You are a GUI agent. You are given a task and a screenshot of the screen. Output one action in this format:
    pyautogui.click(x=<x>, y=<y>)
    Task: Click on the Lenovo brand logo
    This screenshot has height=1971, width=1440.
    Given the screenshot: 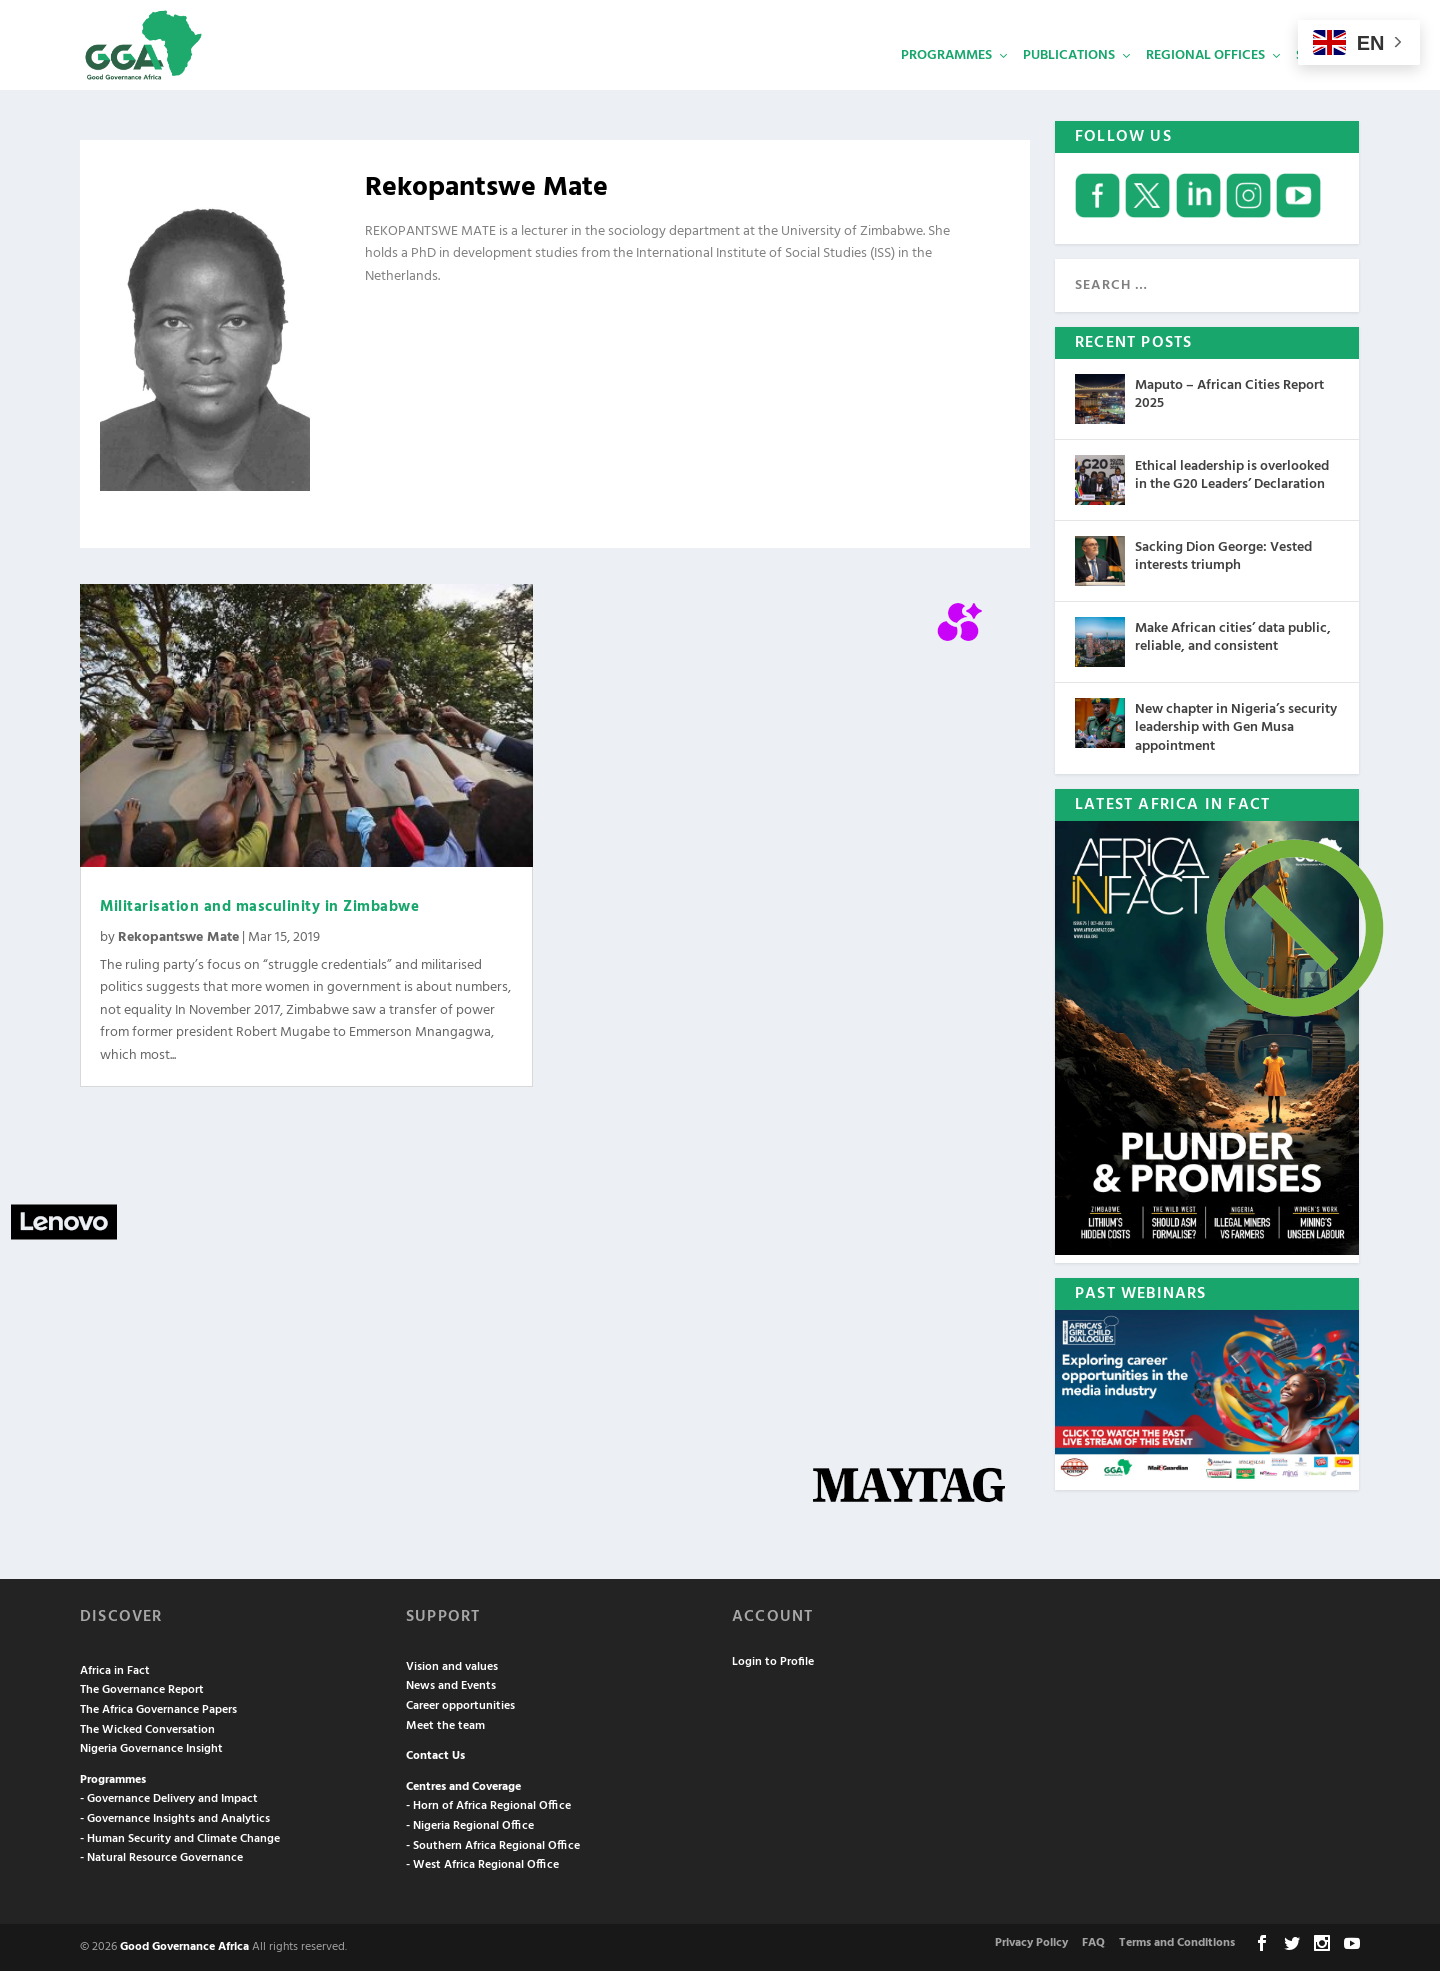 What is the action you would take?
    pyautogui.click(x=64, y=1222)
    